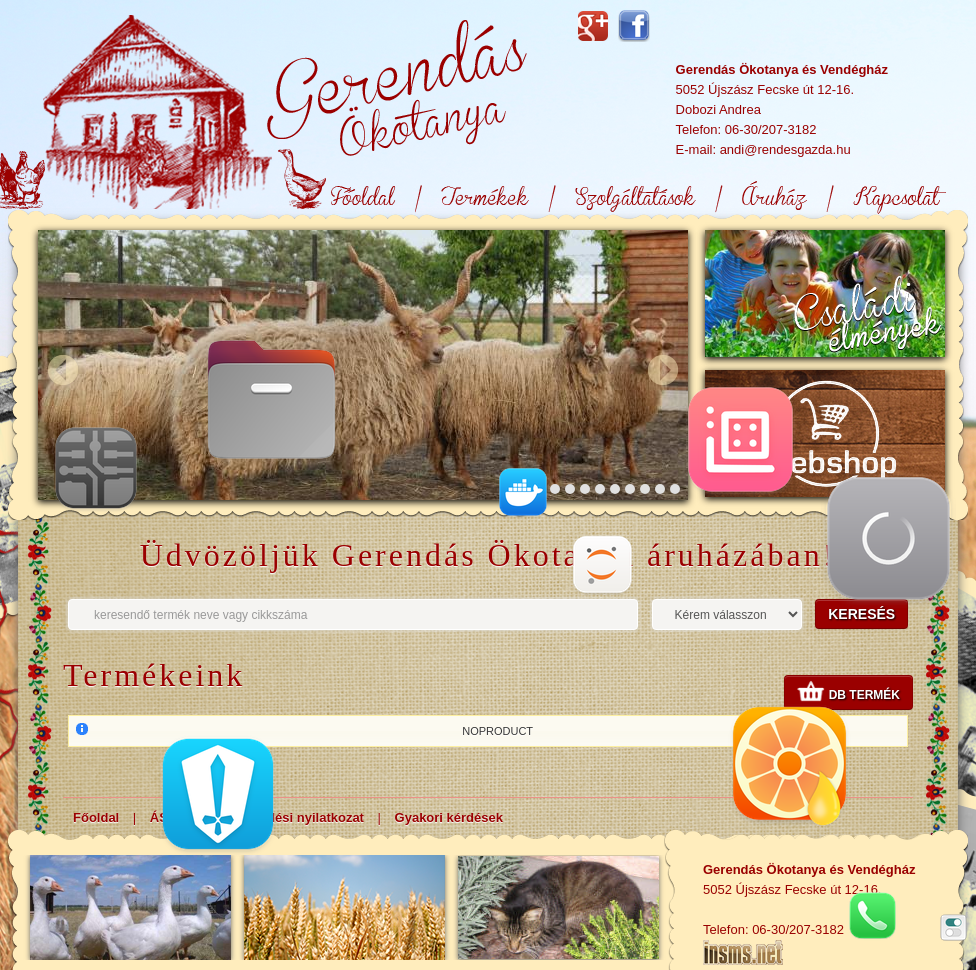  Describe the element at coordinates (872, 915) in the screenshot. I see `open the phone app to make a call` at that location.